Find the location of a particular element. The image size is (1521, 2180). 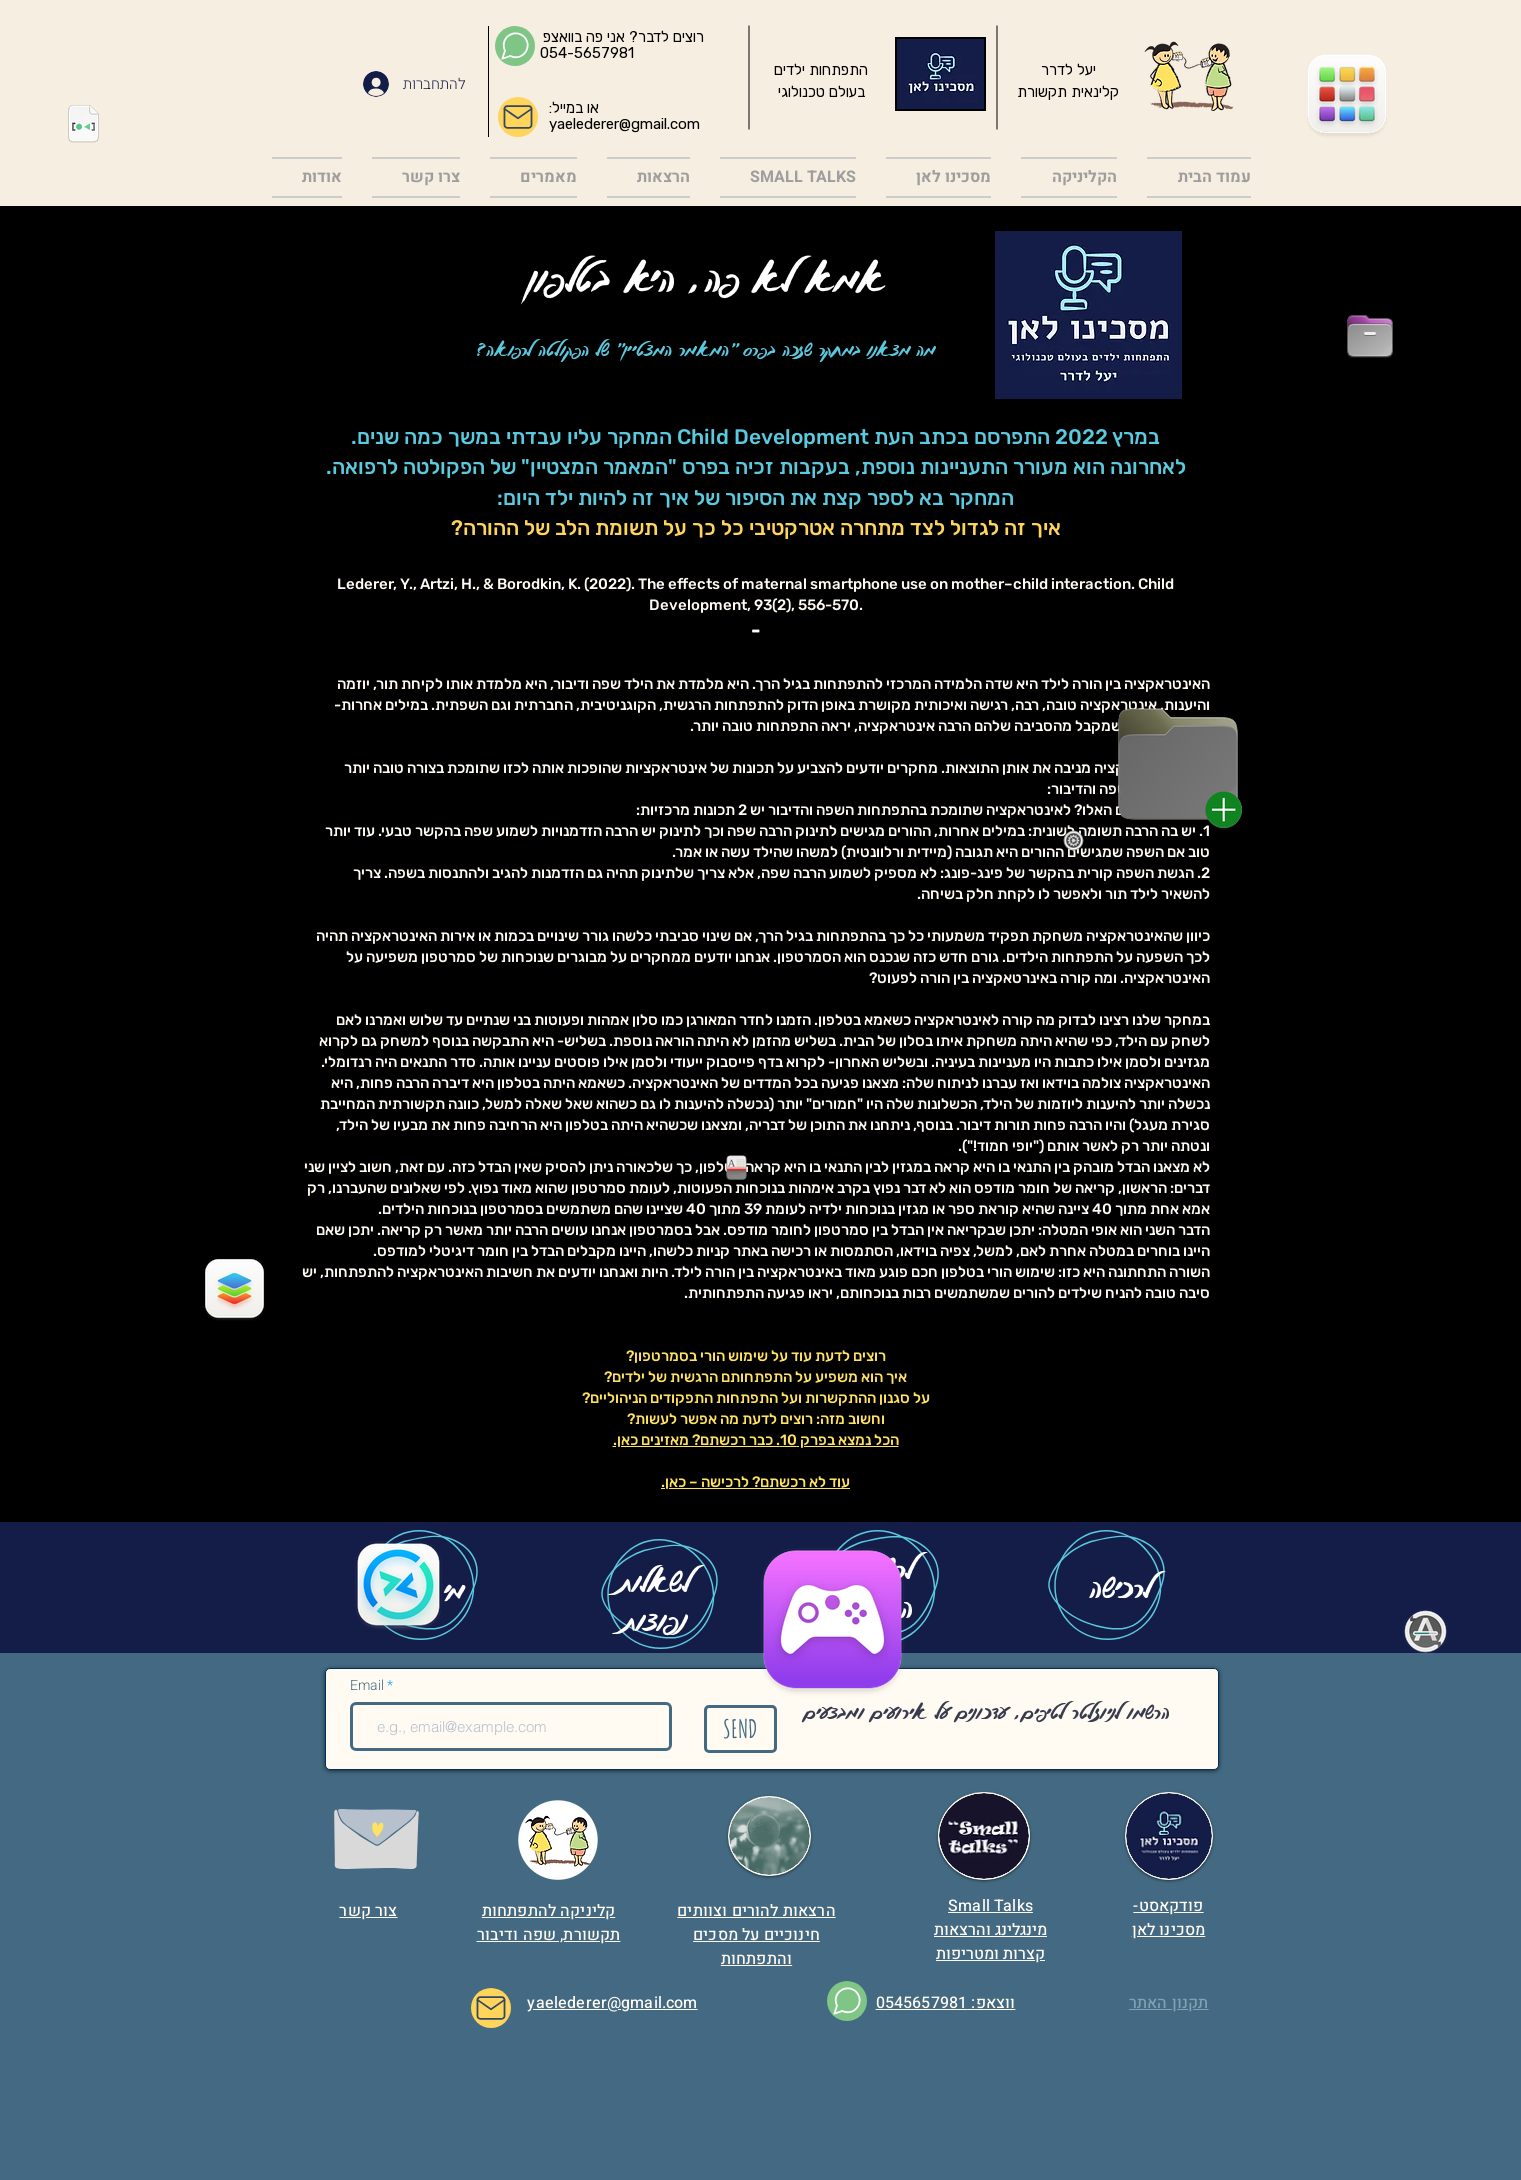

open gnome arcade gaming app is located at coordinates (832, 1619).